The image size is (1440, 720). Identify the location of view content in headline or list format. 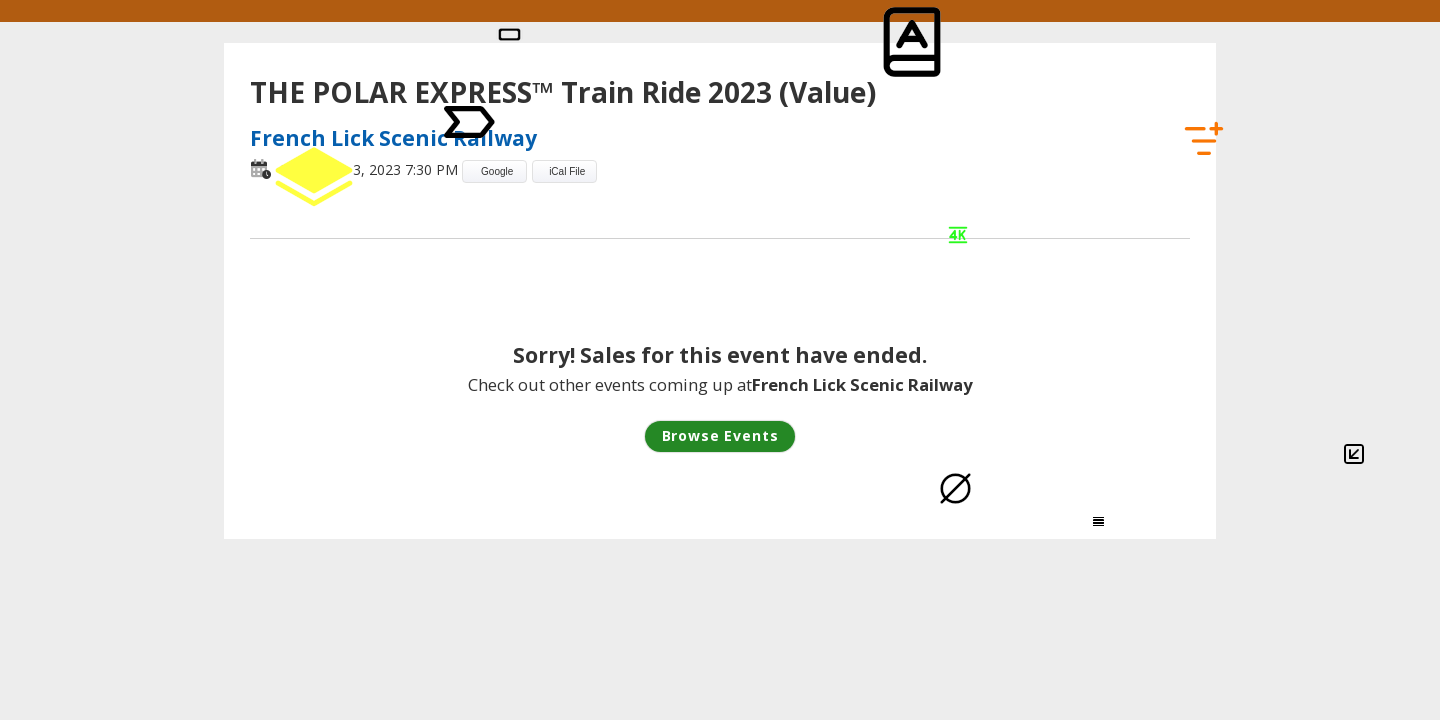
(1098, 521).